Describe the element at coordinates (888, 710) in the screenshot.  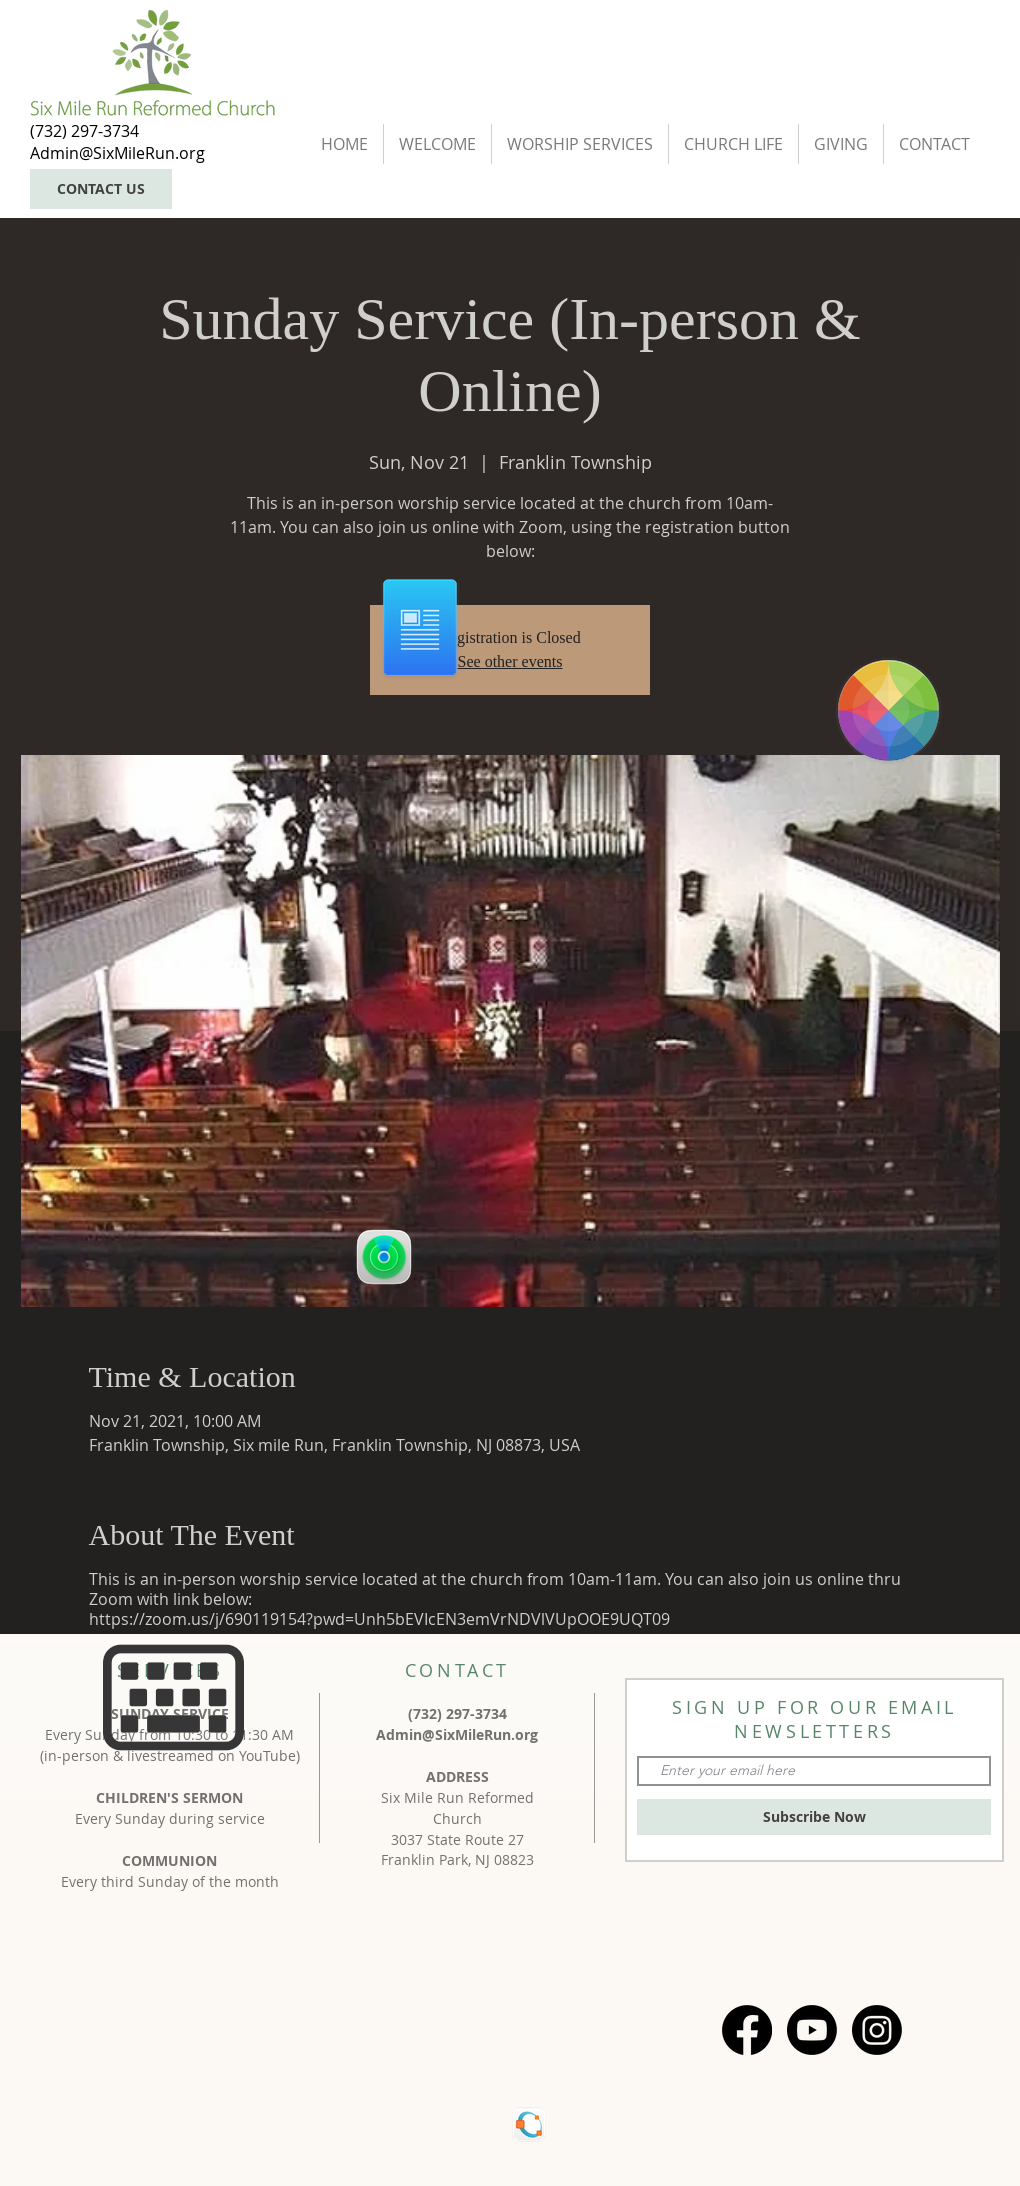
I see `open color preferences or theme settings` at that location.